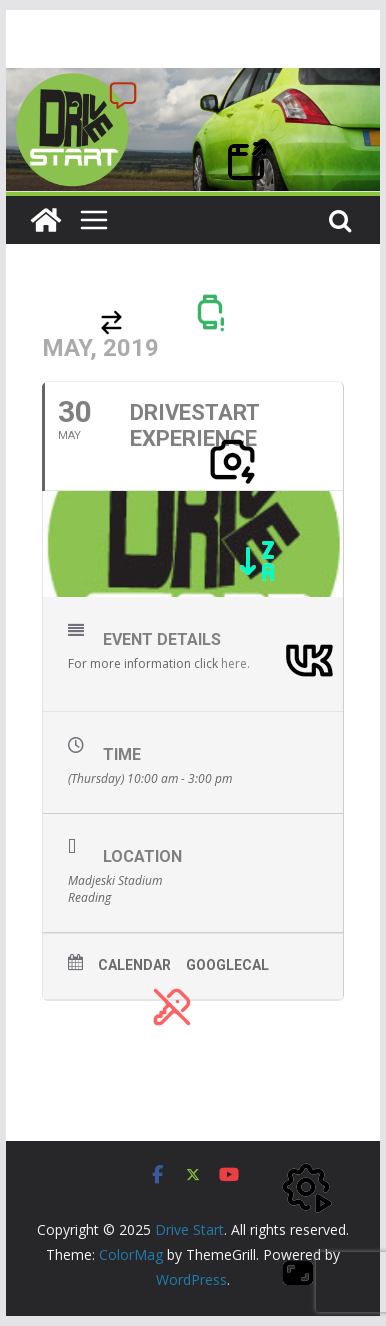 This screenshot has height=1326, width=386. Describe the element at coordinates (306, 1187) in the screenshot. I see `access automation settings` at that location.